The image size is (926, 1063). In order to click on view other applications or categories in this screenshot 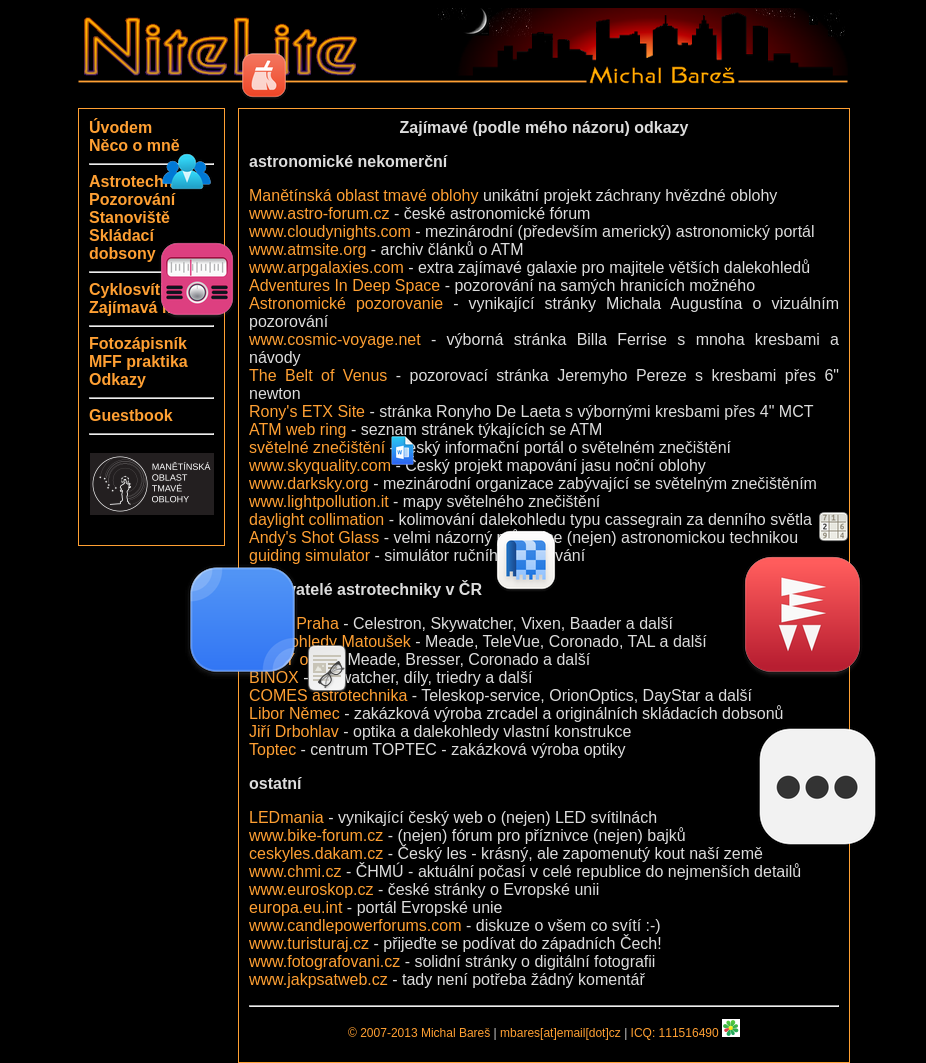, I will do `click(817, 786)`.